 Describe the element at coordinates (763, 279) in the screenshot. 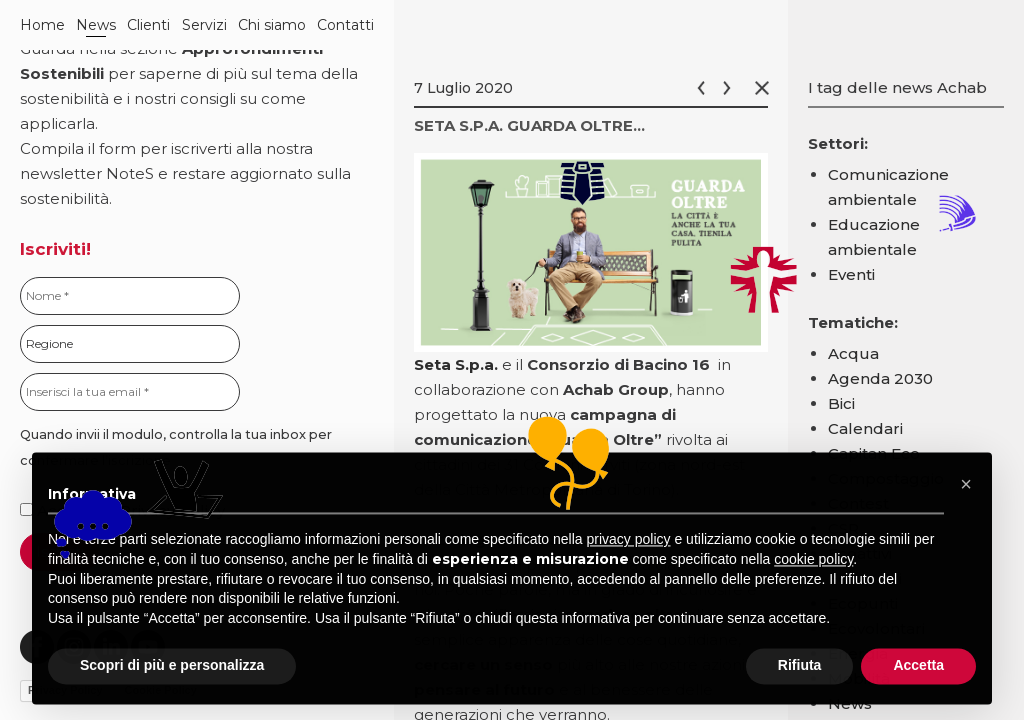

I see `indicates player has an active power-up or buff` at that location.